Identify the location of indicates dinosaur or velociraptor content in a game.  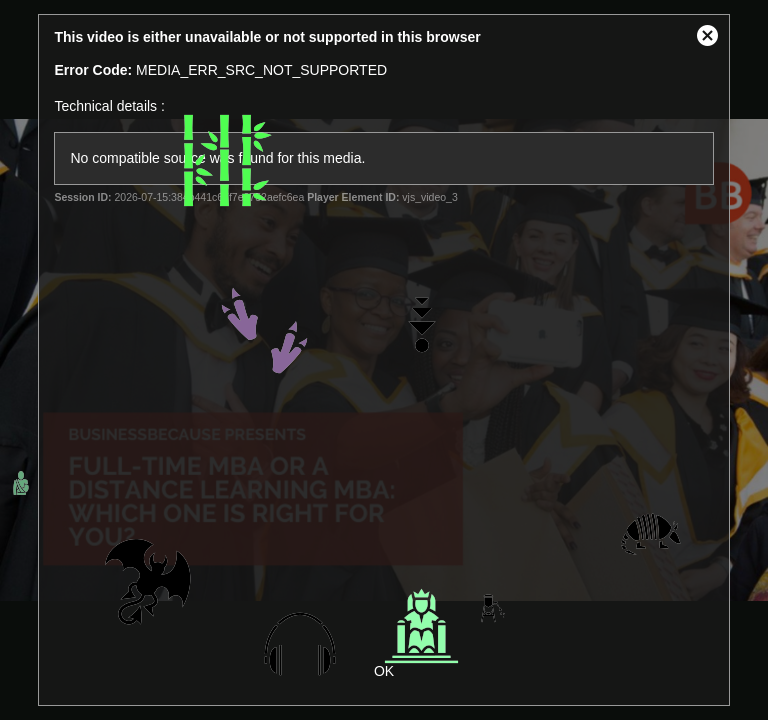
(264, 330).